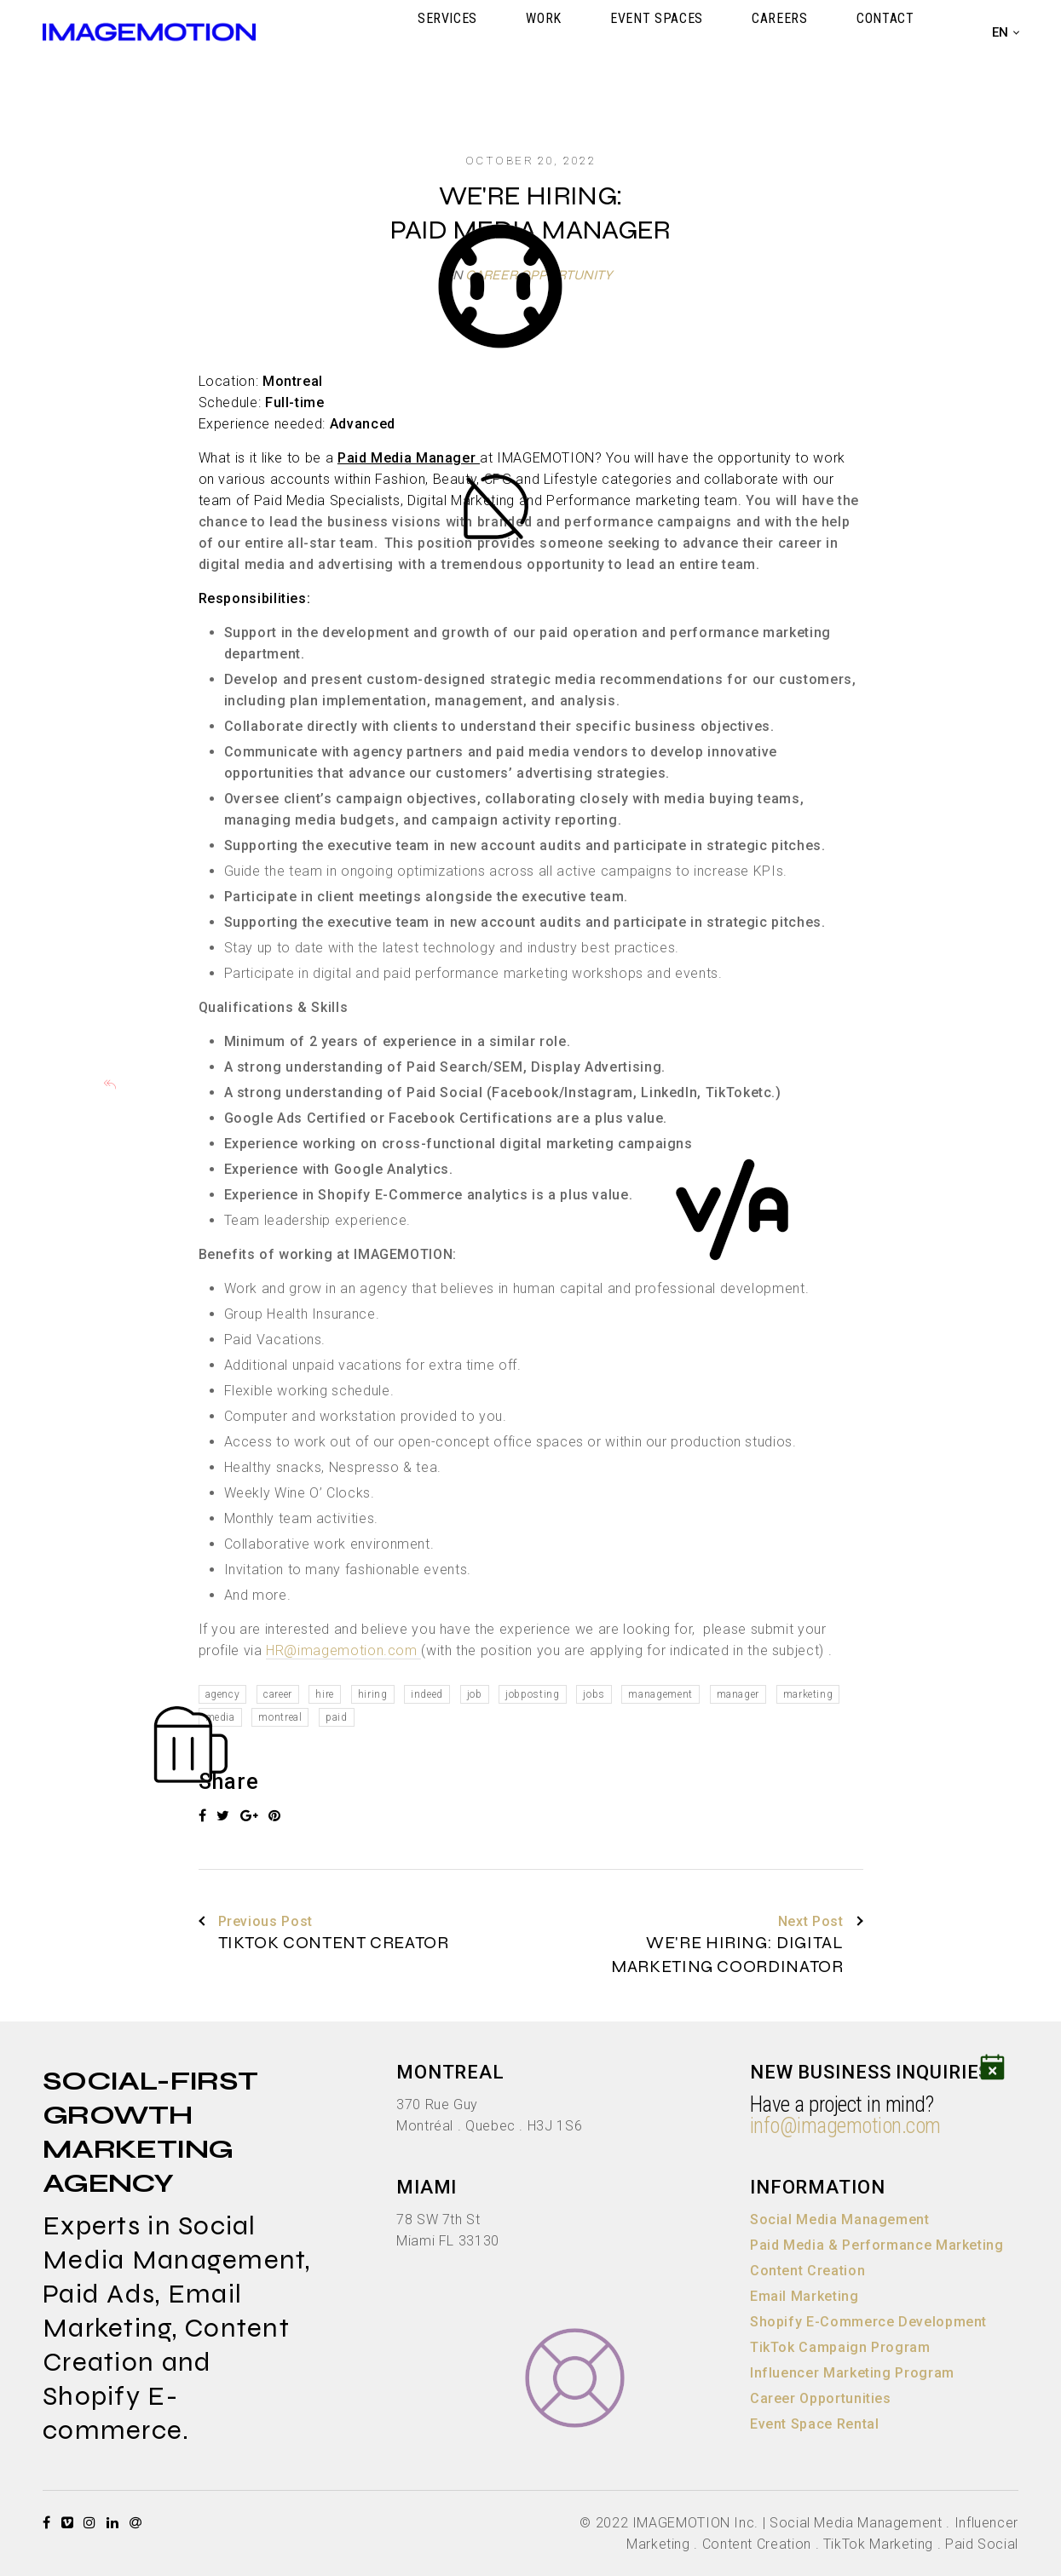 The height and width of the screenshot is (2576, 1061). I want to click on browse nearby bars or pubs, so click(186, 1747).